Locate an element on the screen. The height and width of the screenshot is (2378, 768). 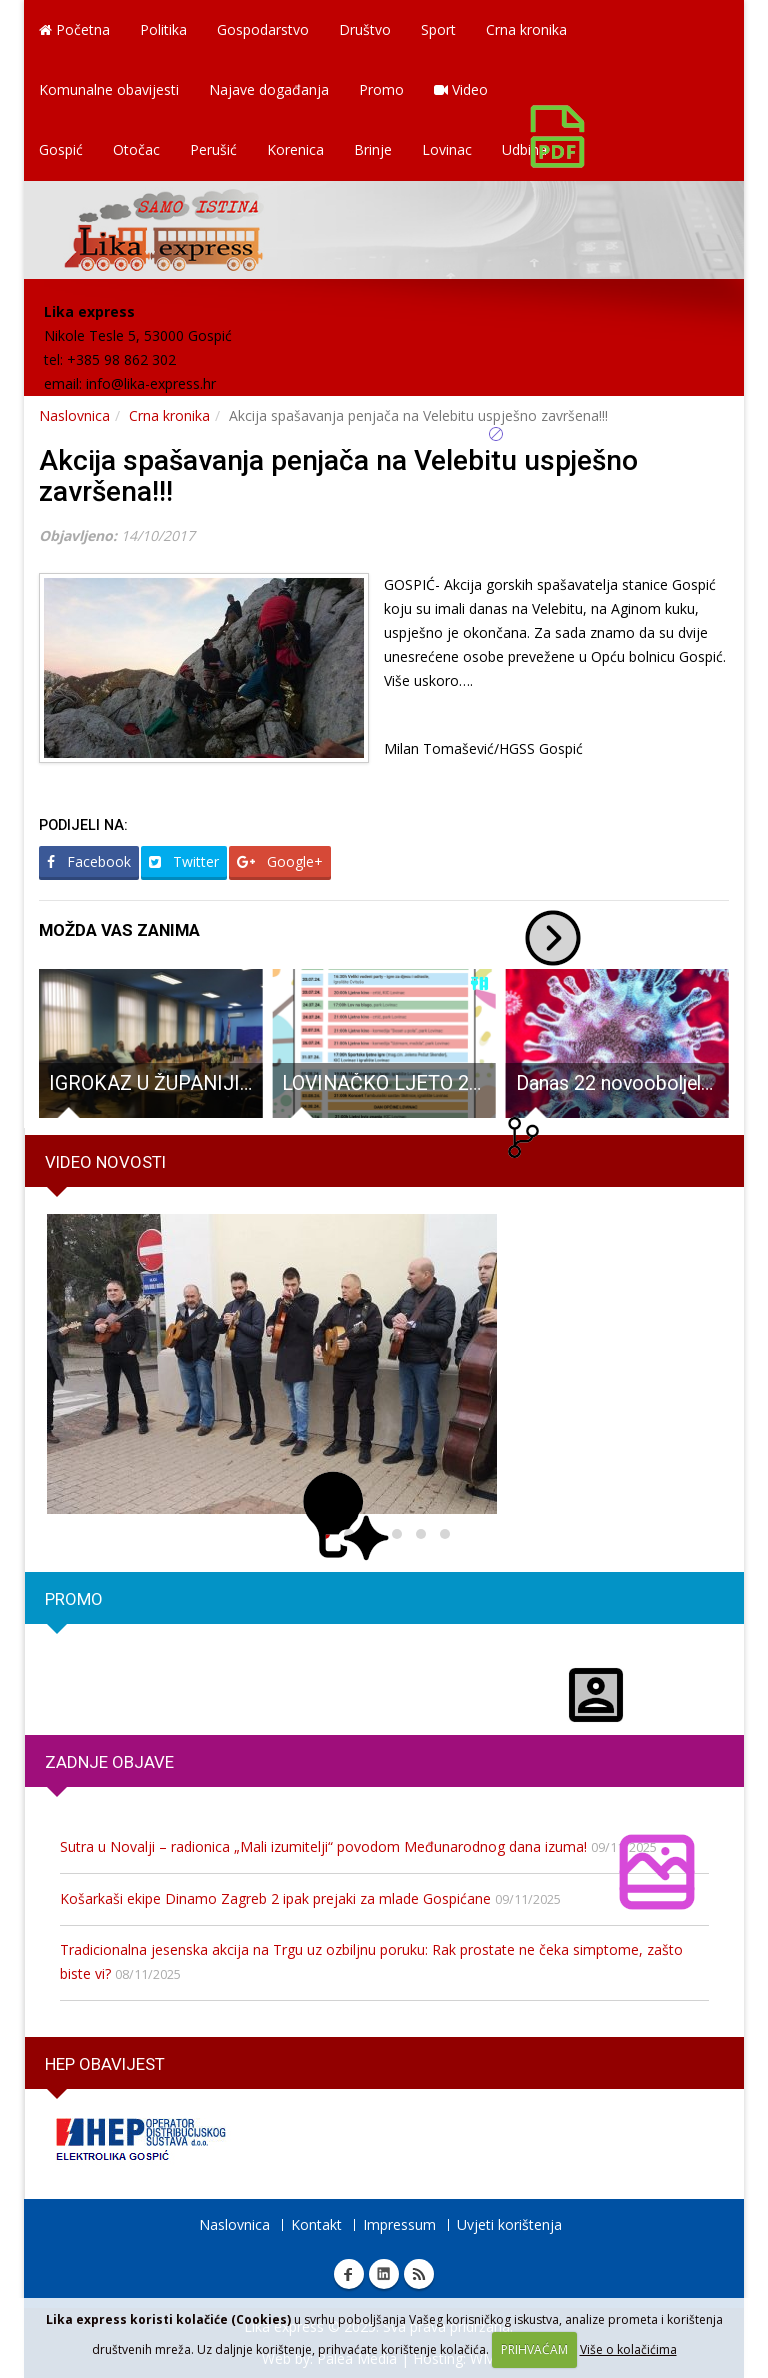
access your account or profile settings is located at coordinates (596, 1695).